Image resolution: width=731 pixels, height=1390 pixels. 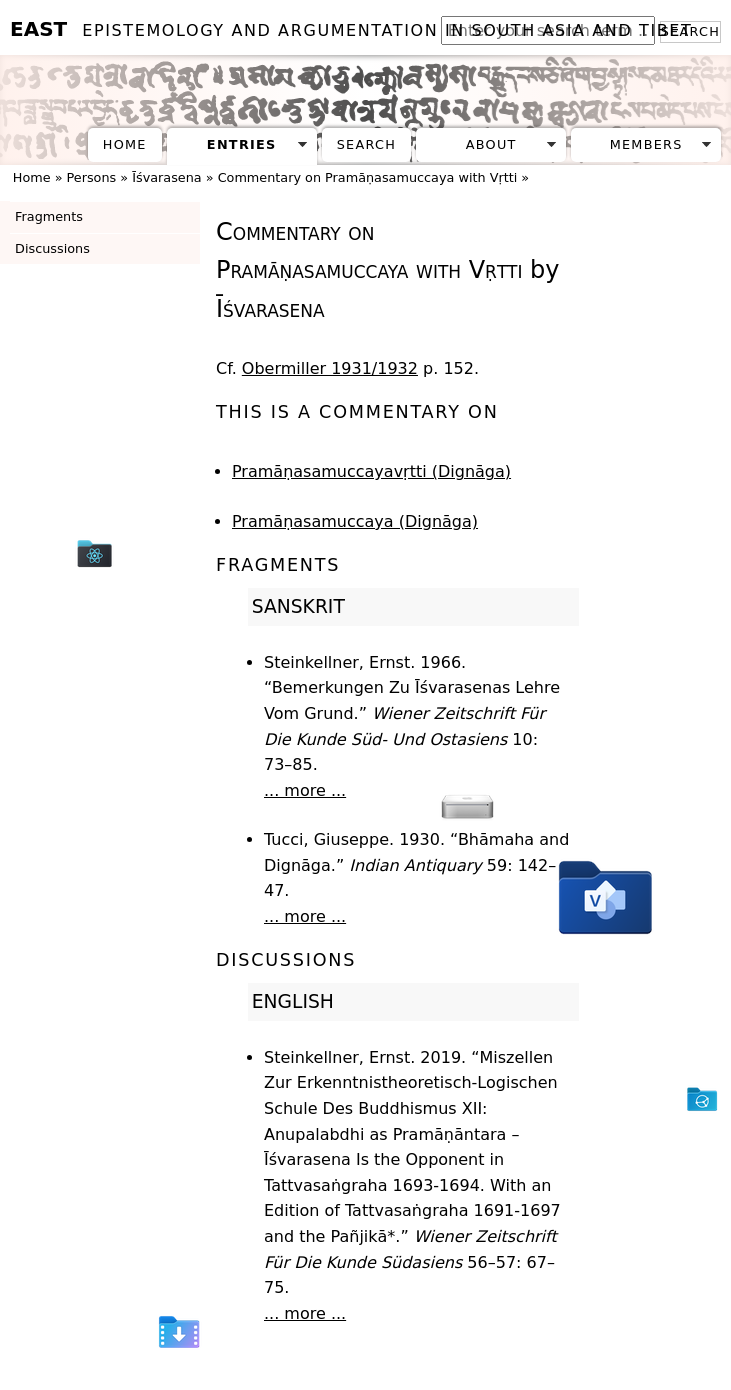 What do you see at coordinates (605, 900) in the screenshot?
I see `open folder containing microsoft visio files` at bounding box center [605, 900].